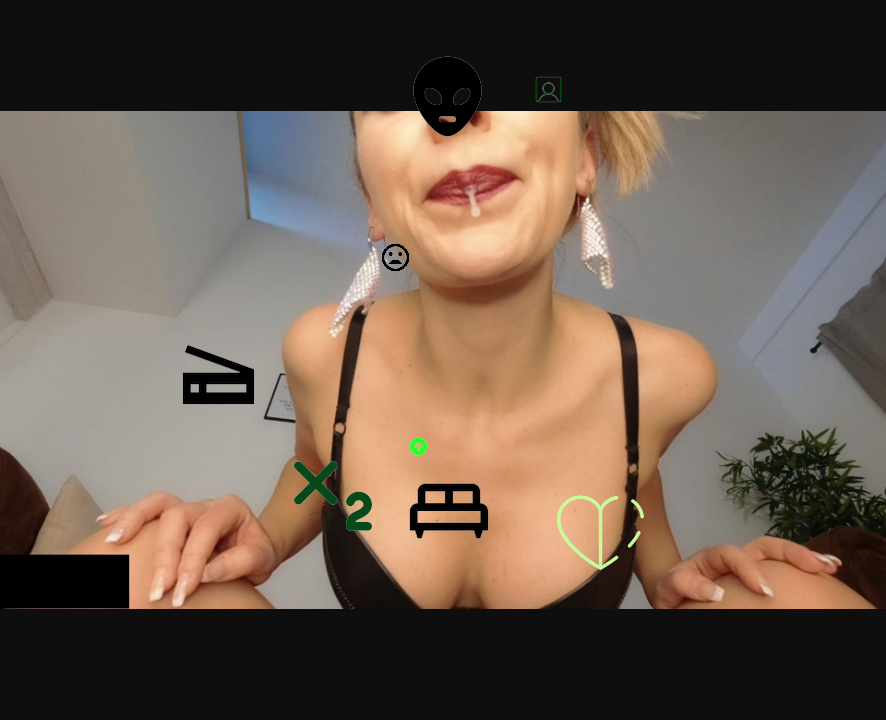  What do you see at coordinates (548, 89) in the screenshot?
I see `view user profile` at bounding box center [548, 89].